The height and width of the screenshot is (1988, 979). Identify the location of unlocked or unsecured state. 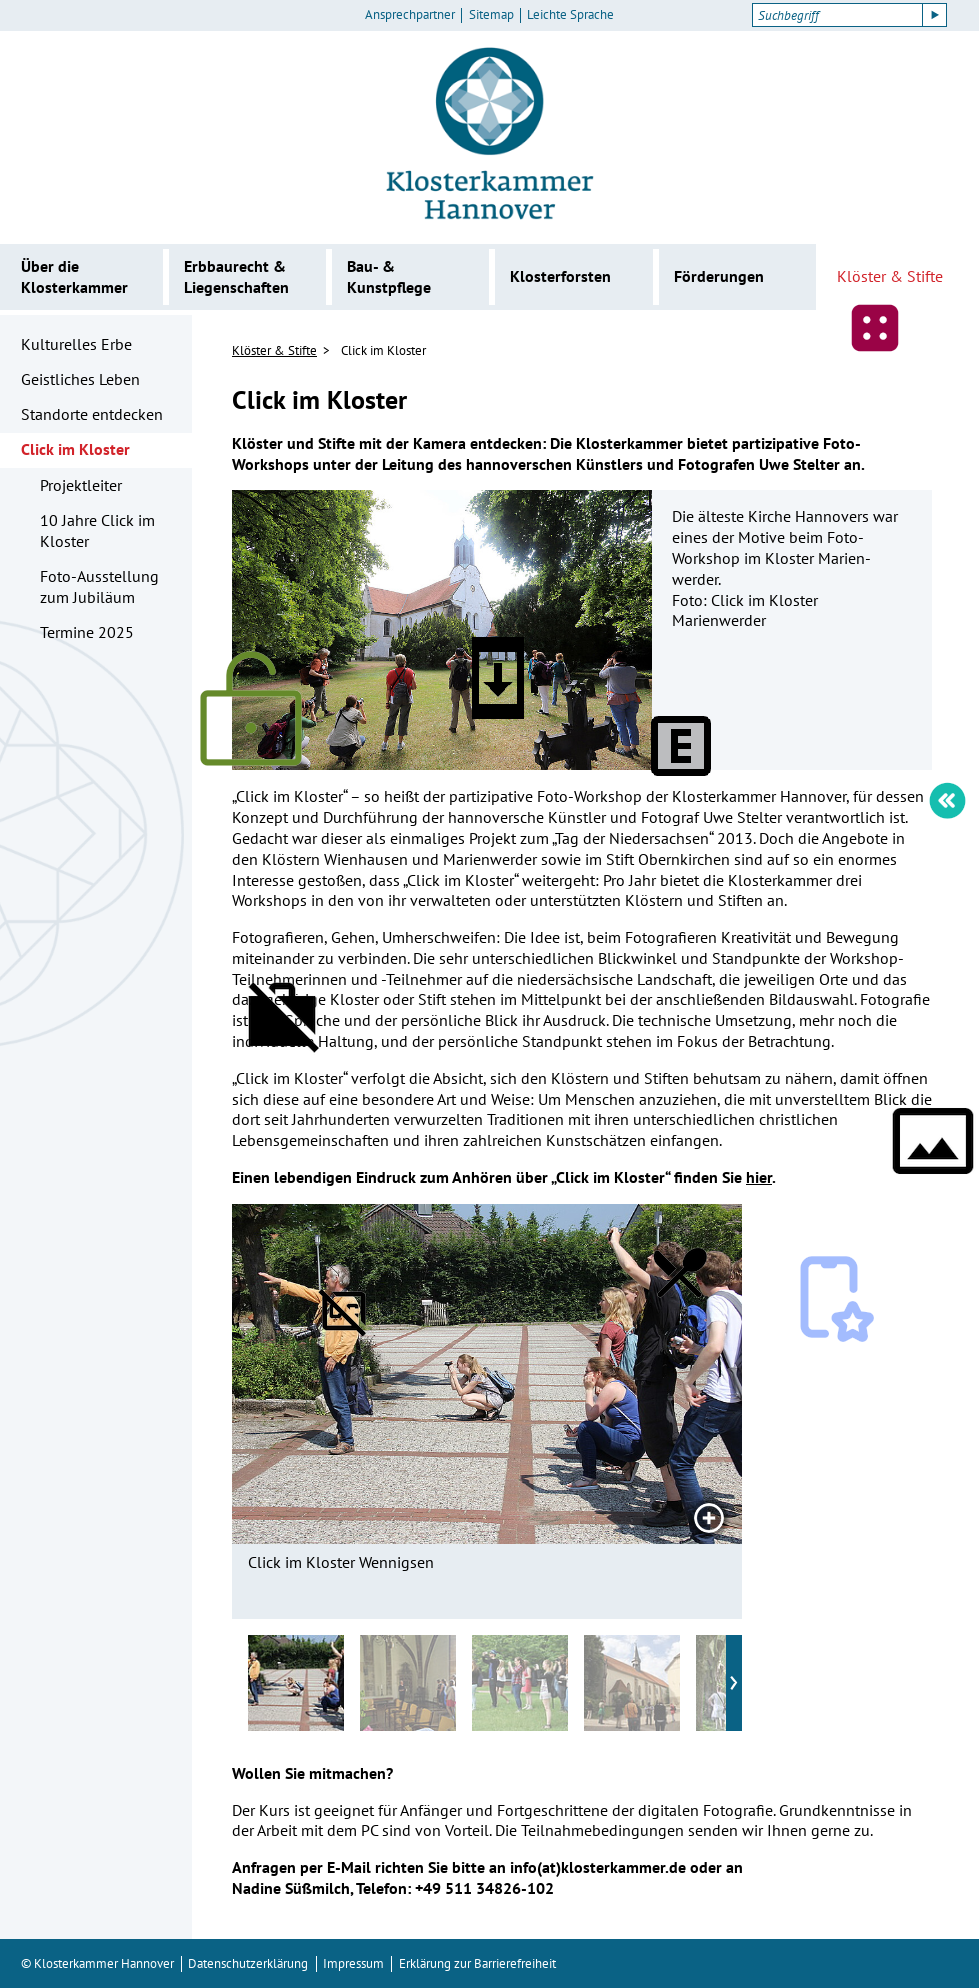
(251, 715).